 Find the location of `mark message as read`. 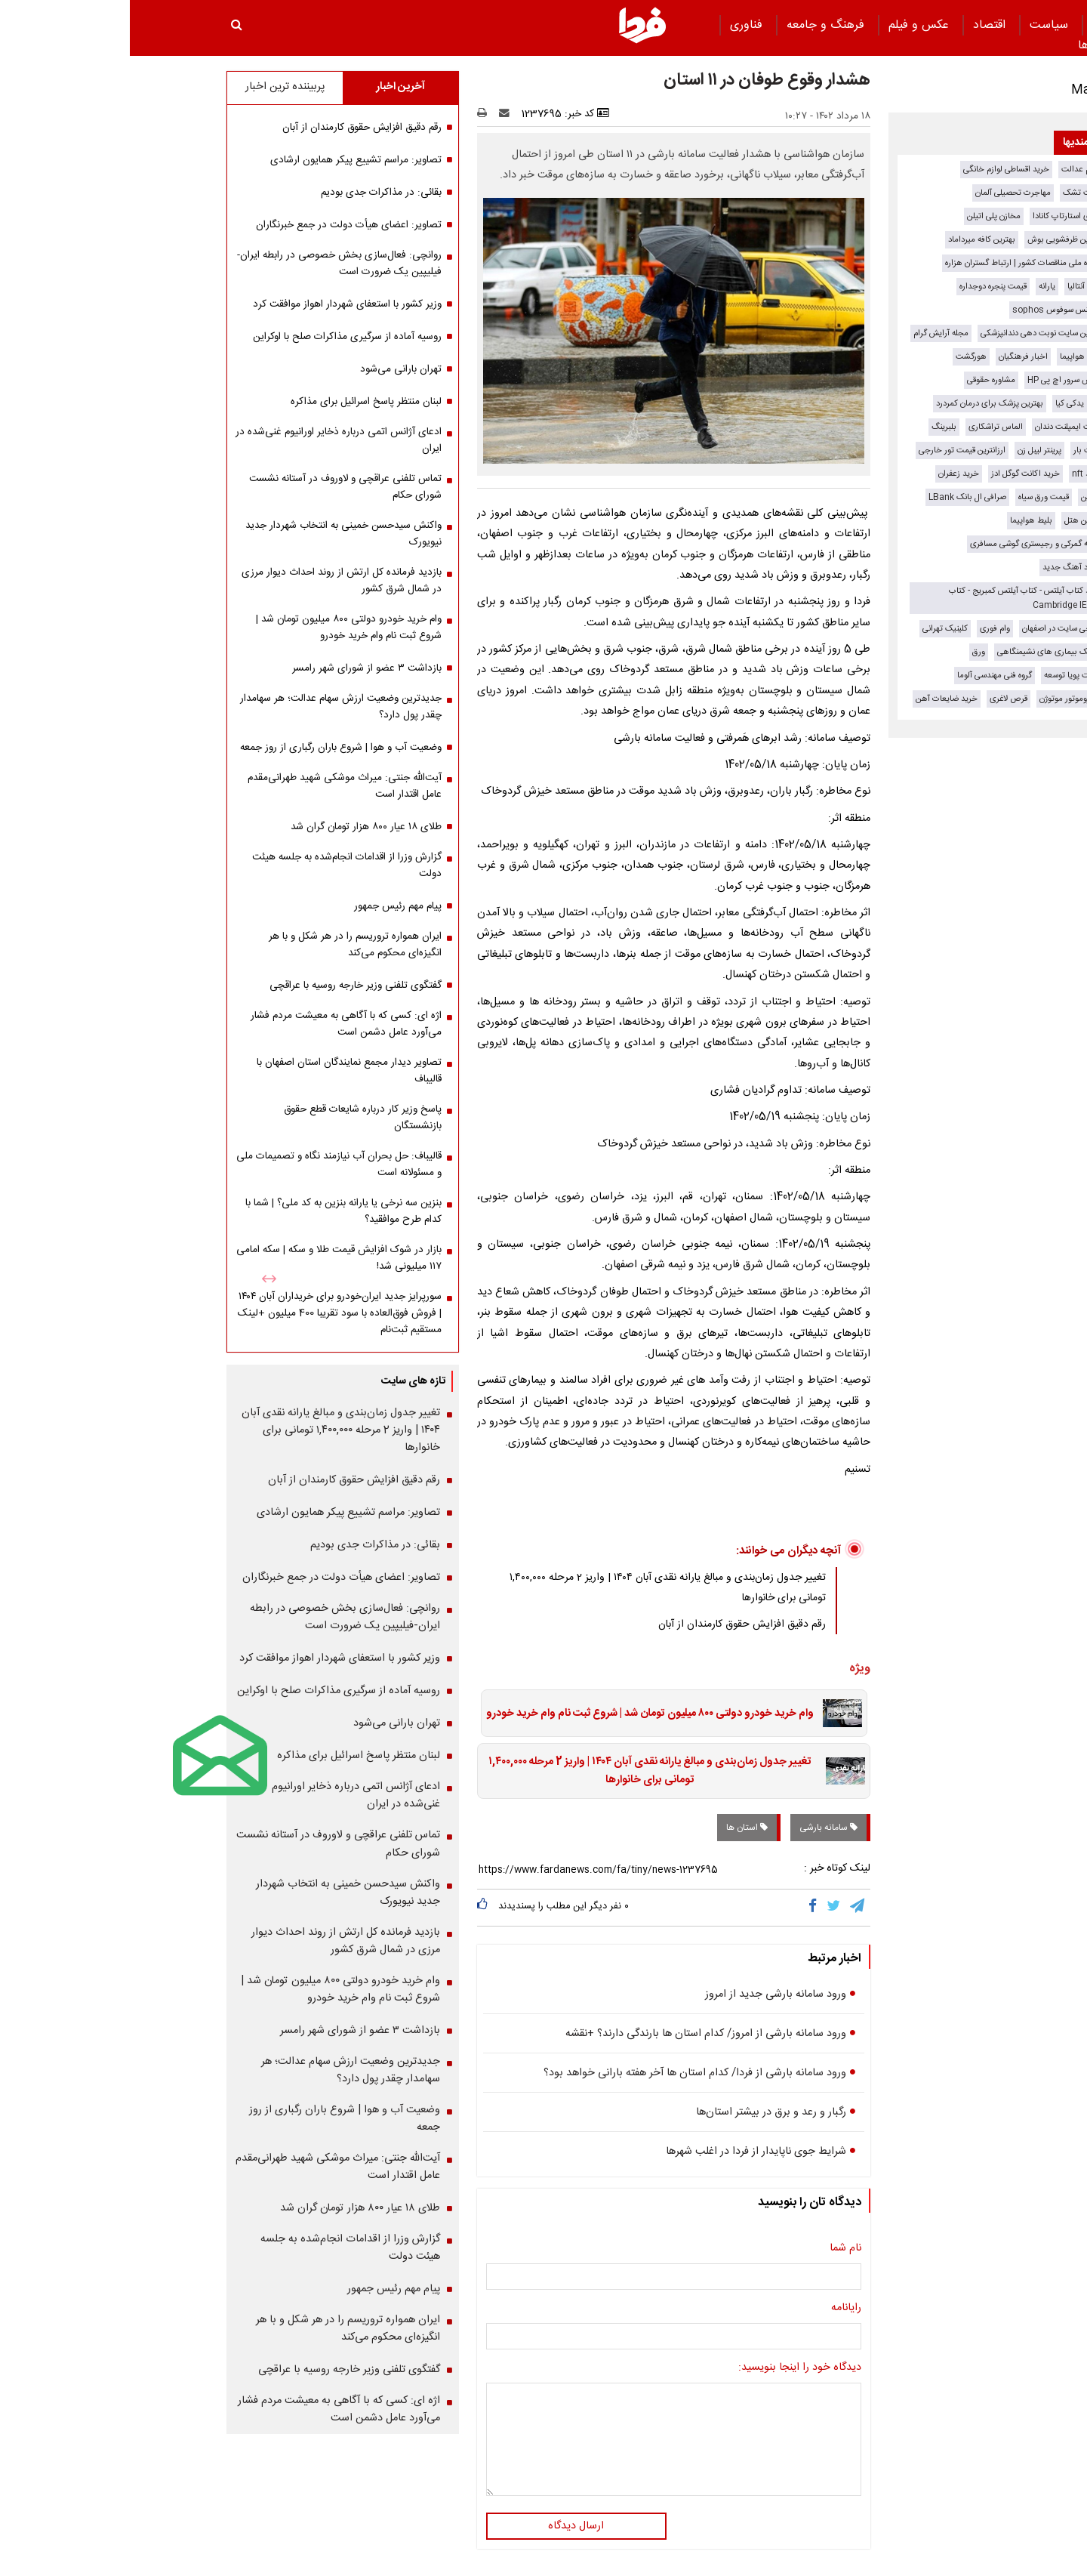

mark message as read is located at coordinates (220, 1760).